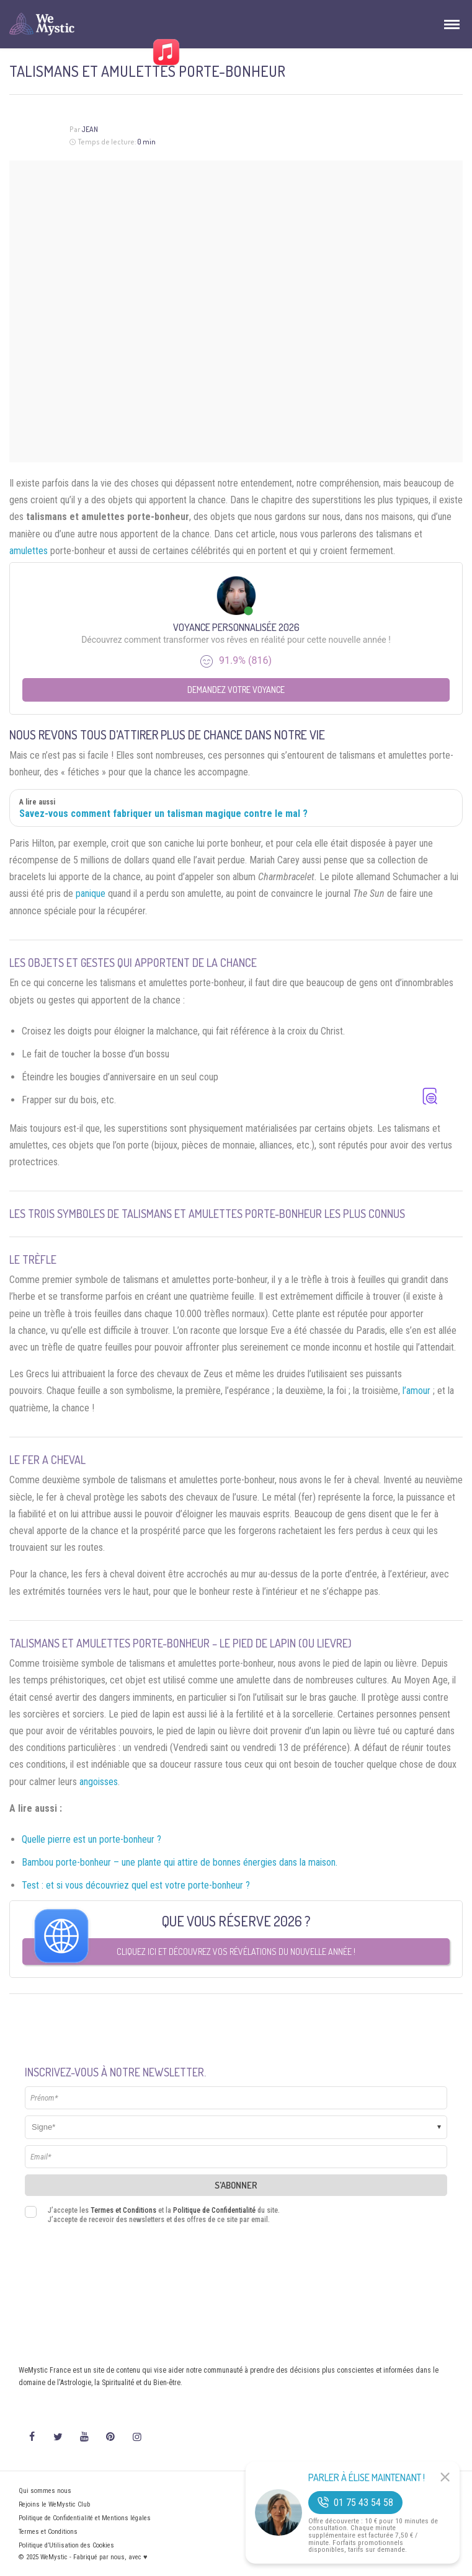 This screenshot has height=2576, width=472. I want to click on open document viewer app, so click(430, 1096).